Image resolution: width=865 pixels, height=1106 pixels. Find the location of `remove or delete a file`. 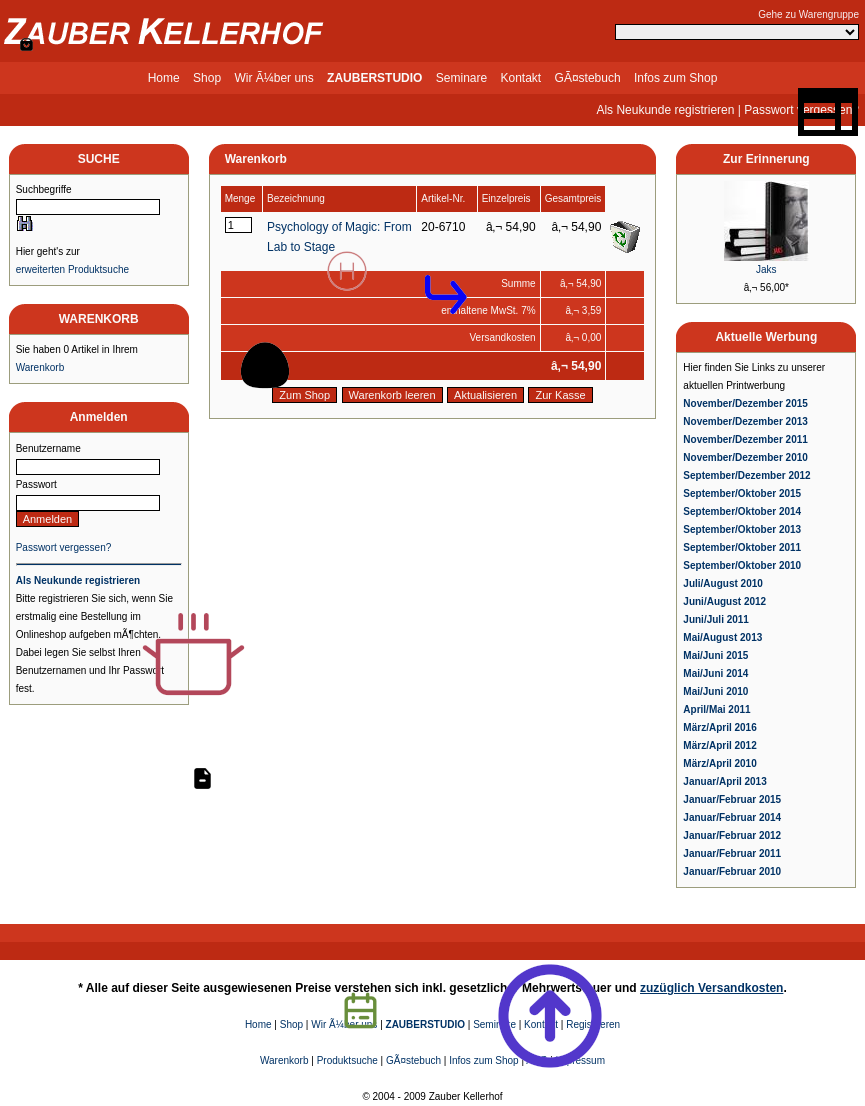

remove or delete a file is located at coordinates (202, 778).